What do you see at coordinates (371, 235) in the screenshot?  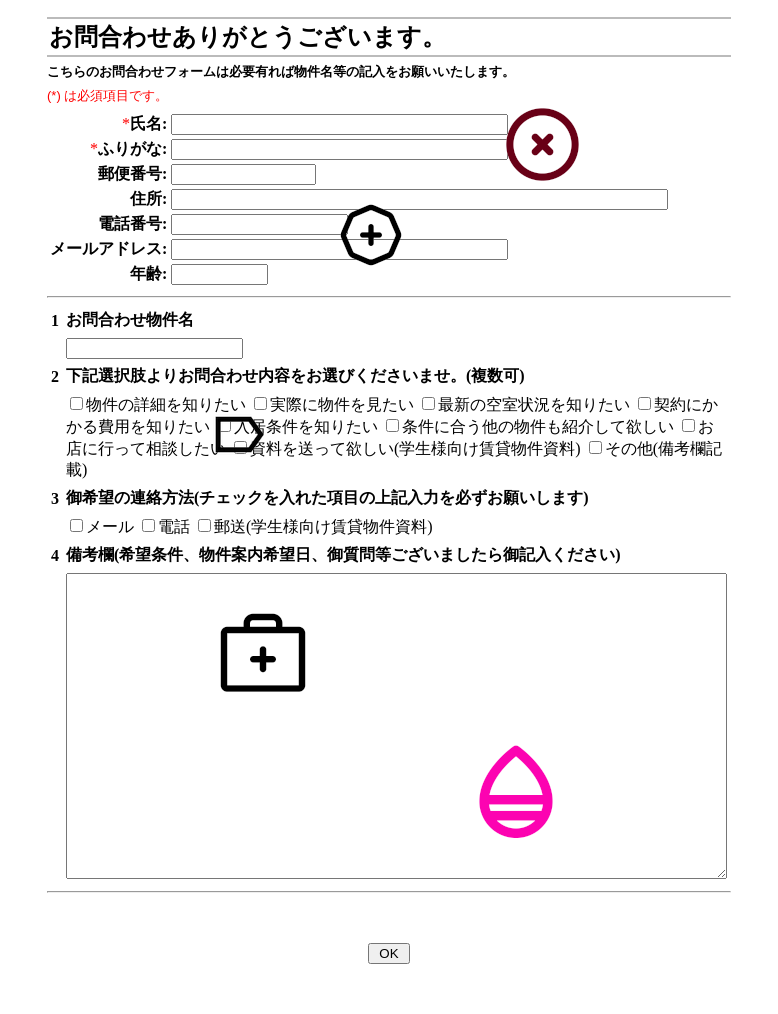 I see `add a new item or element` at bounding box center [371, 235].